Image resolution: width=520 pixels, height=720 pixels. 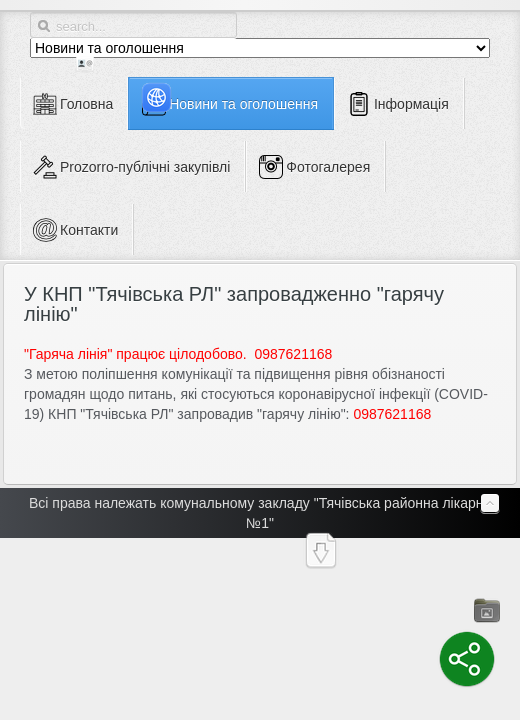 I want to click on access web-based applications, so click(x=156, y=97).